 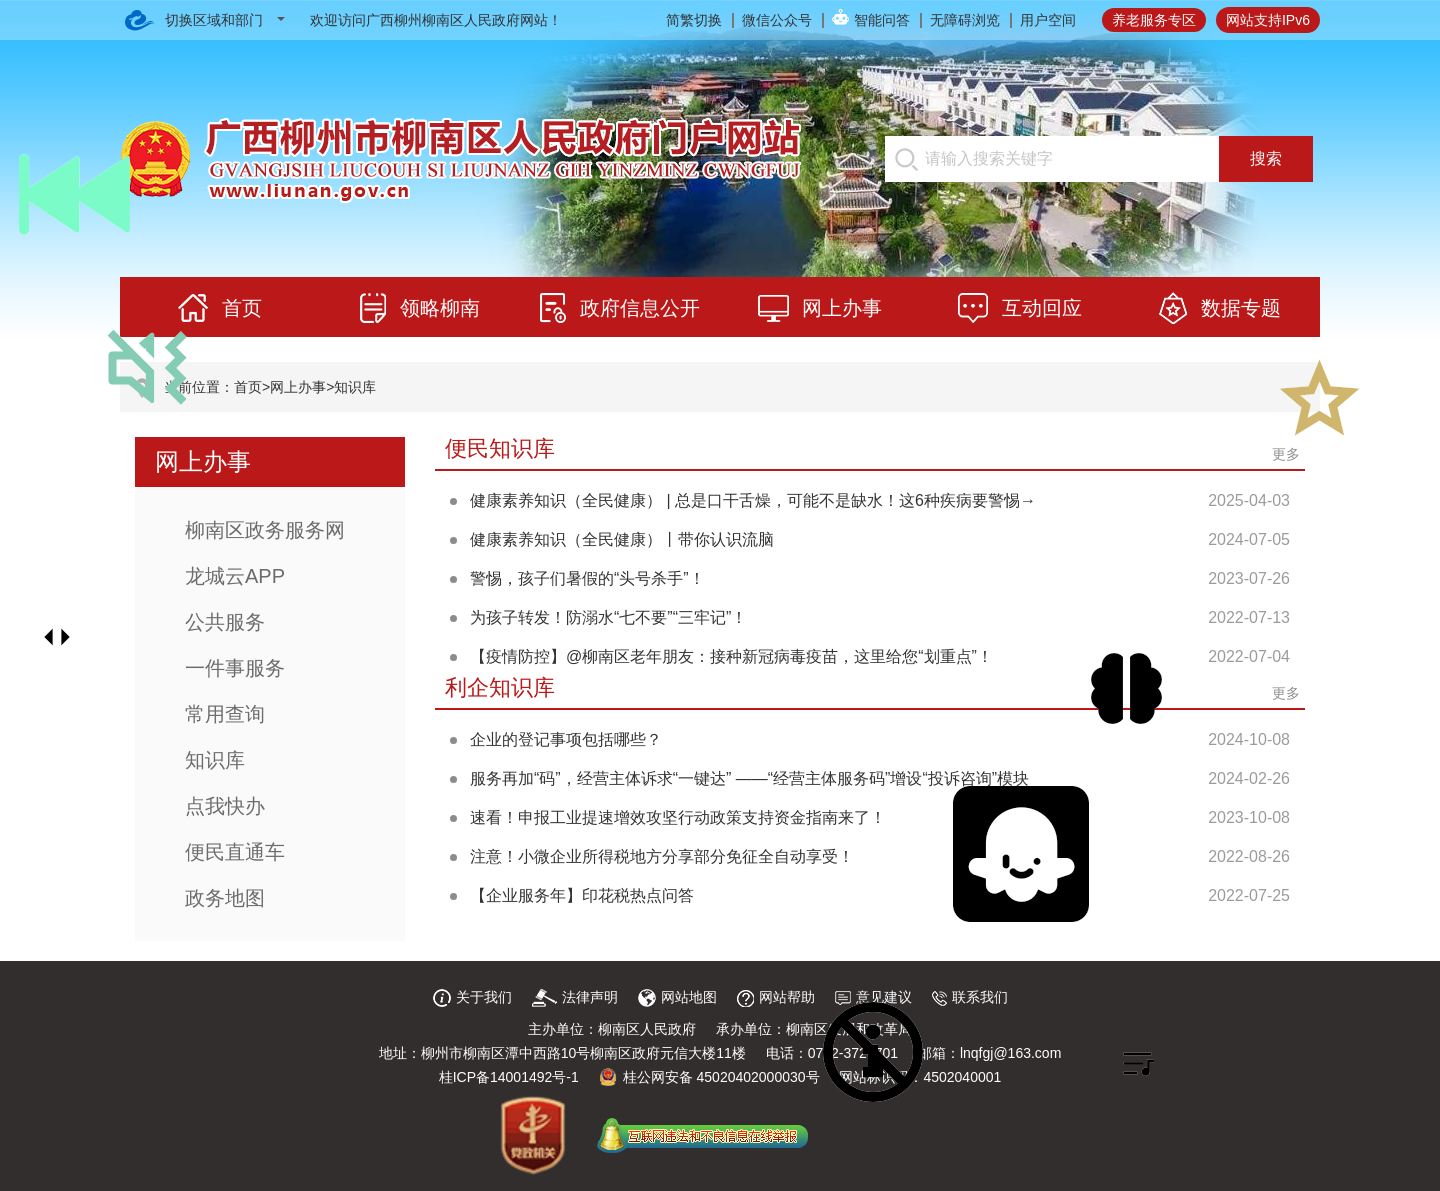 What do you see at coordinates (873, 1052) in the screenshot?
I see `information unavailable or hidden` at bounding box center [873, 1052].